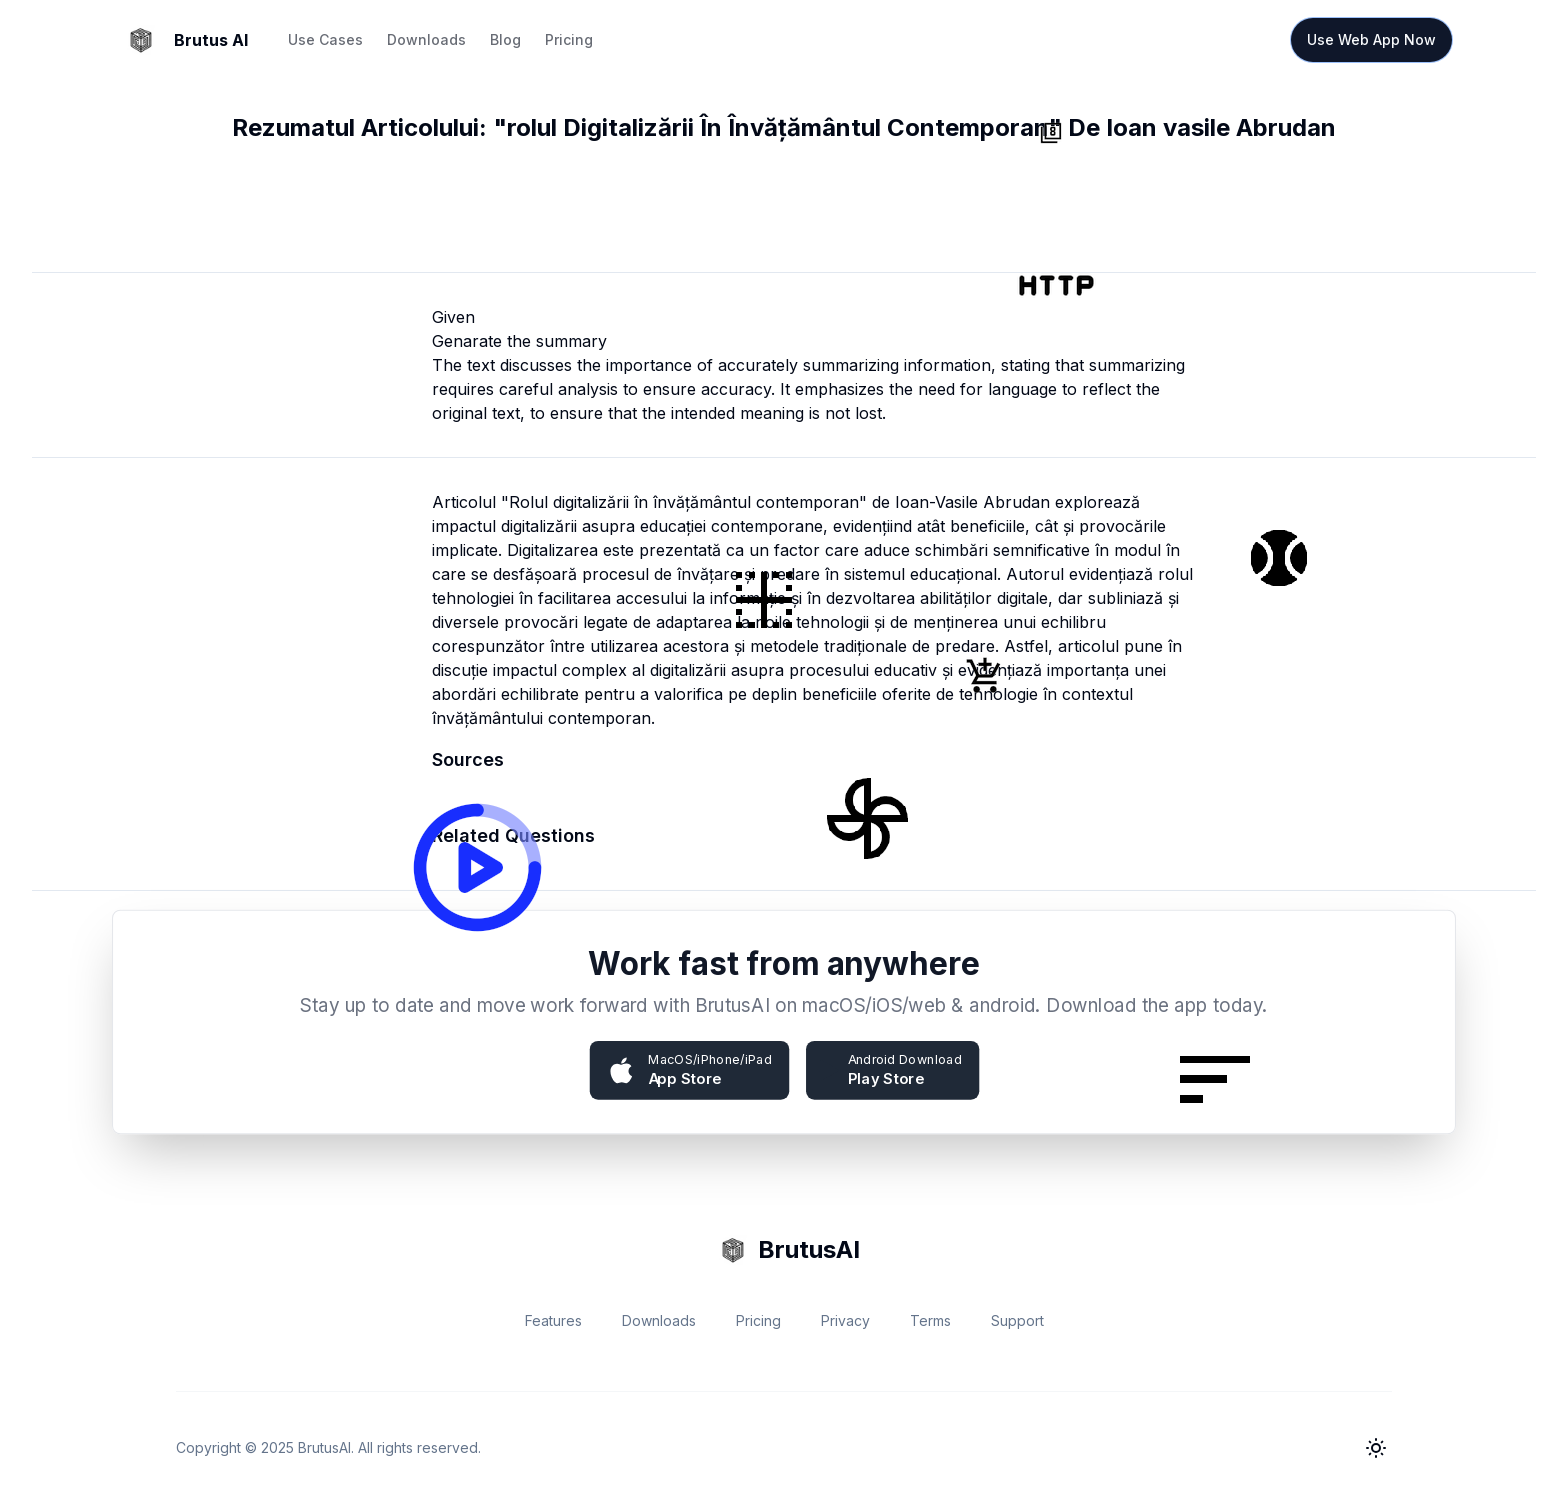 The height and width of the screenshot is (1504, 1568). I want to click on access baseball or sports content, so click(1279, 558).